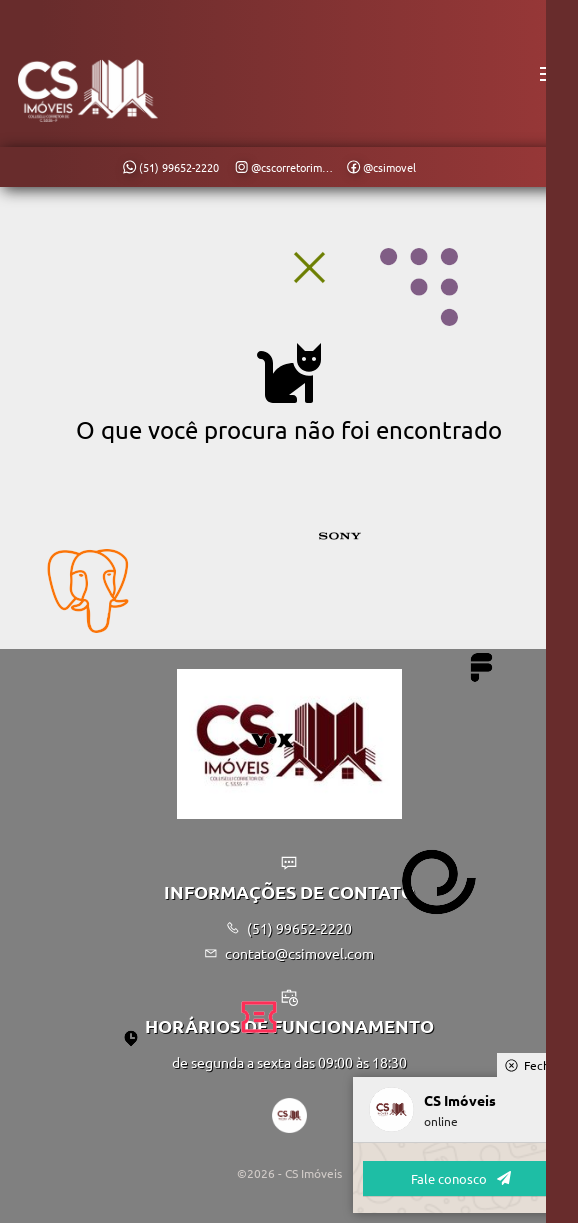  Describe the element at coordinates (481, 667) in the screenshot. I see `formbricks logo` at that location.